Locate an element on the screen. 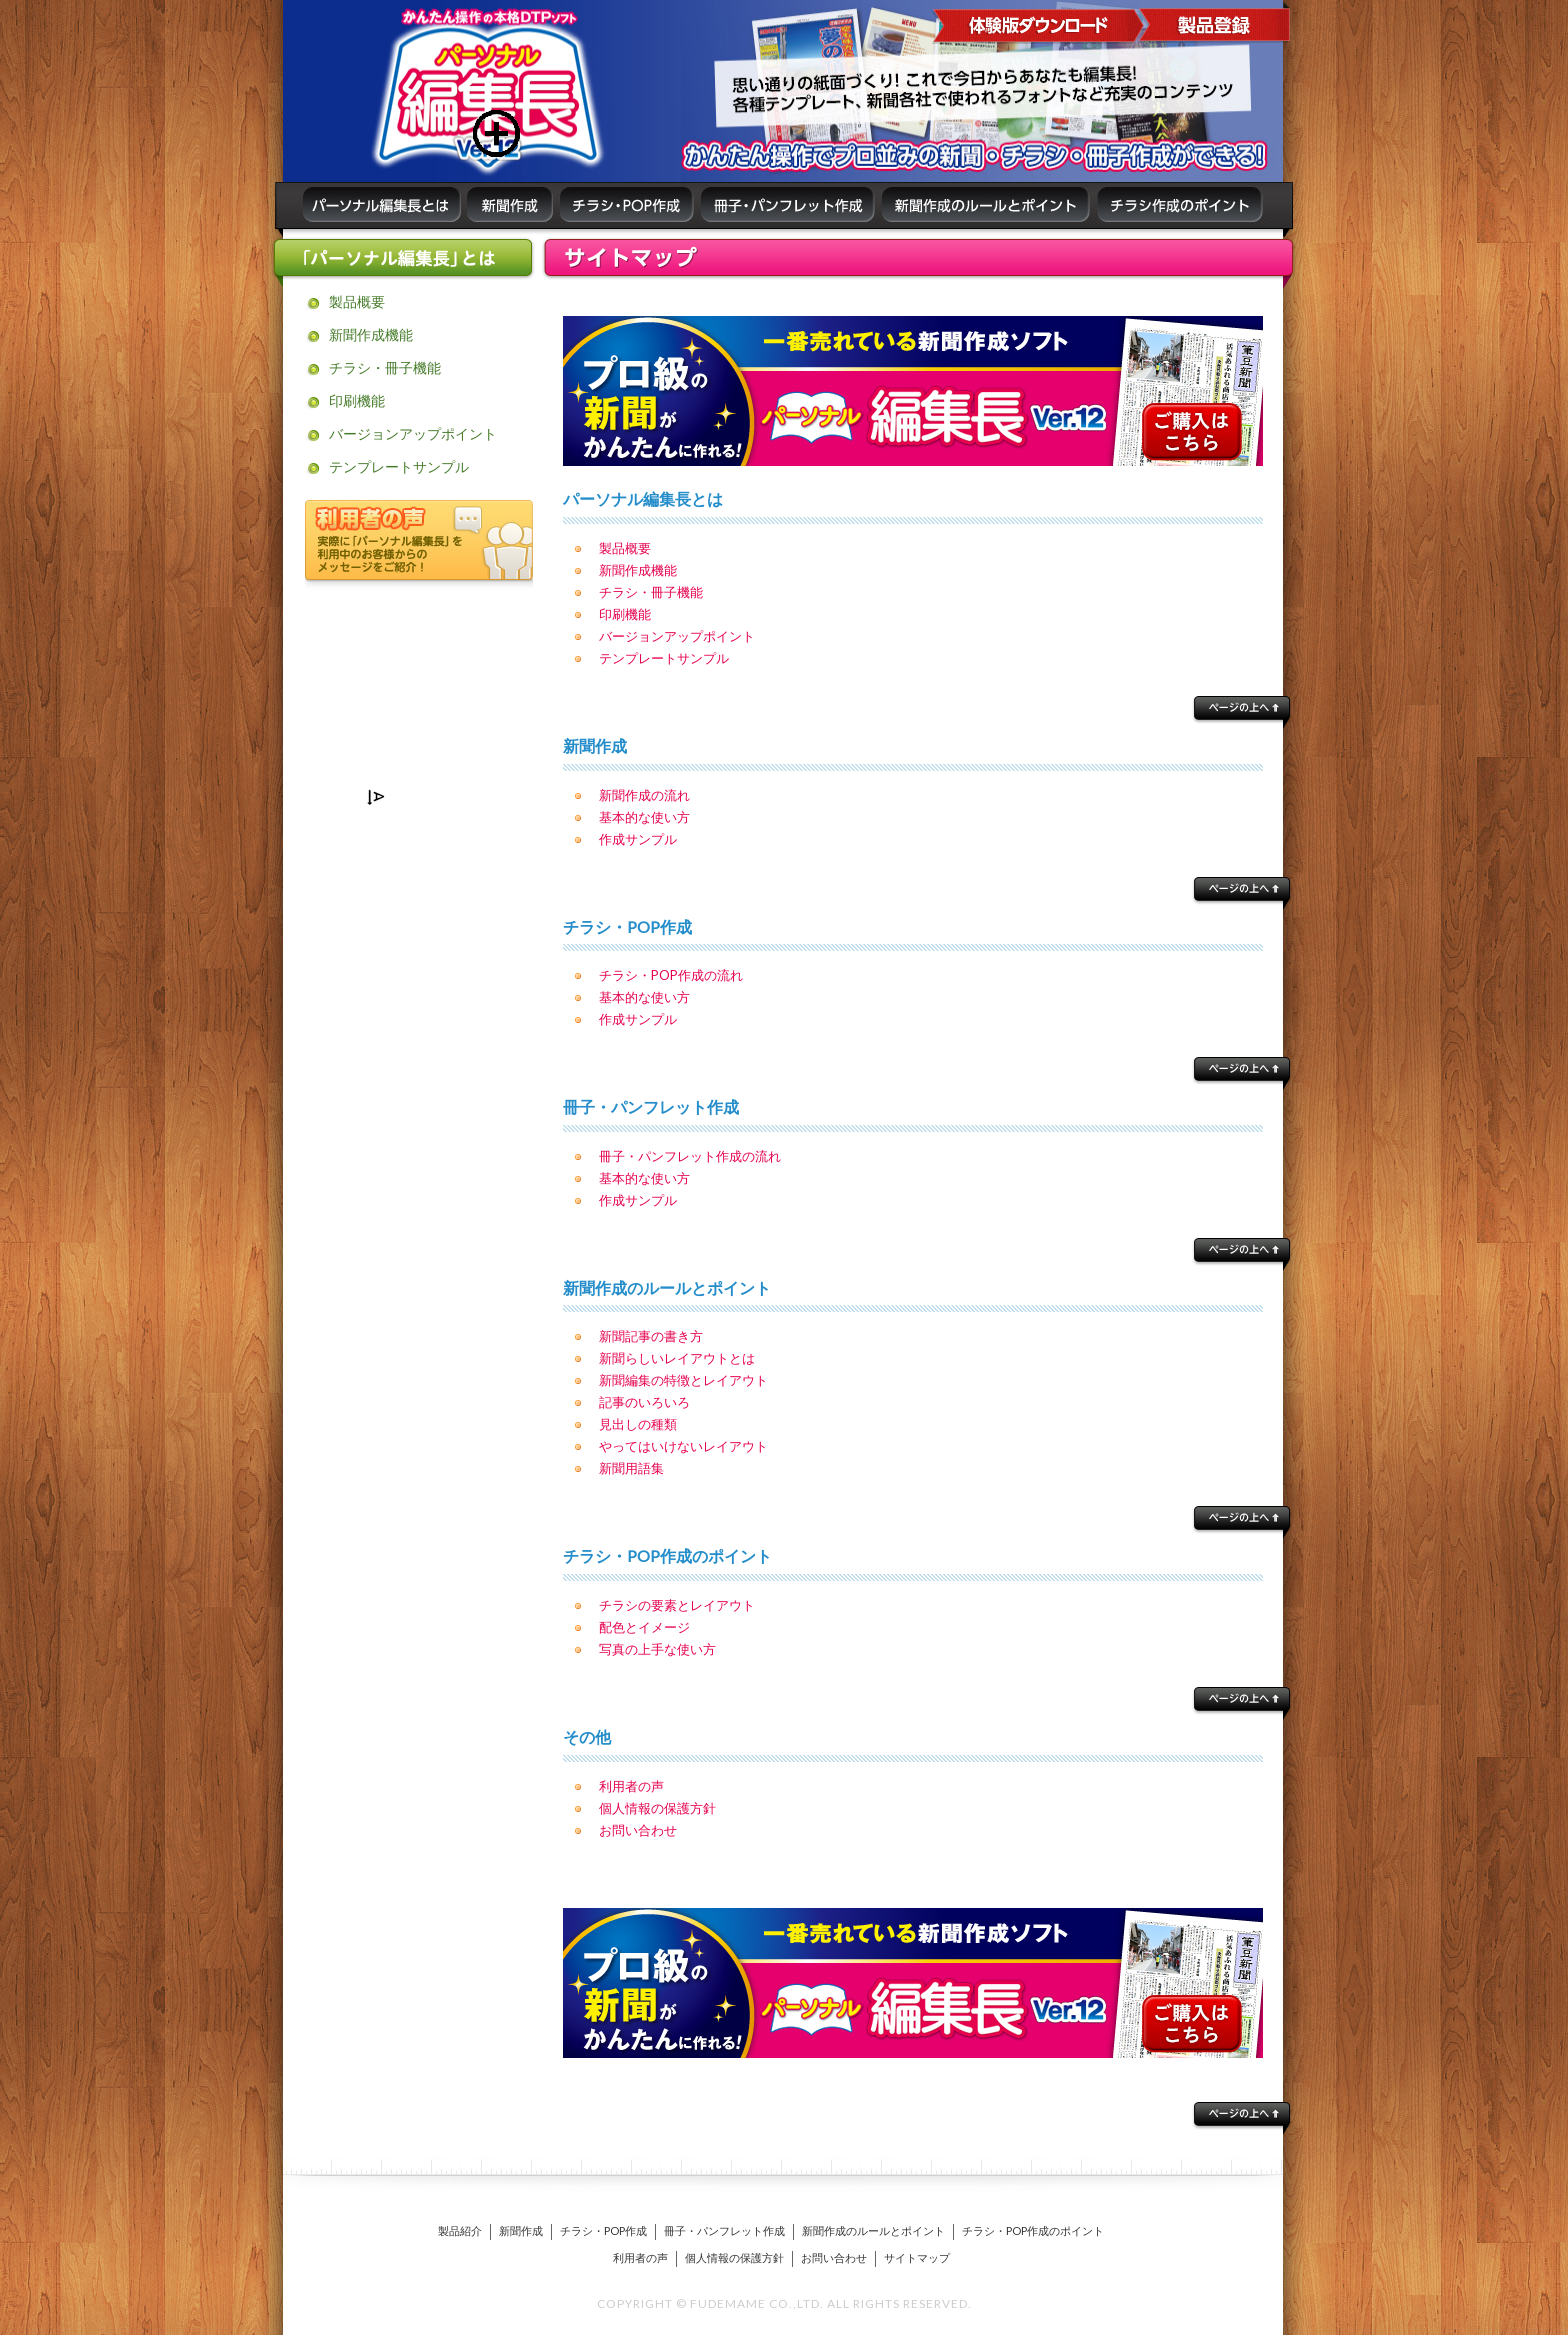  rotate text direction downward is located at coordinates (375, 797).